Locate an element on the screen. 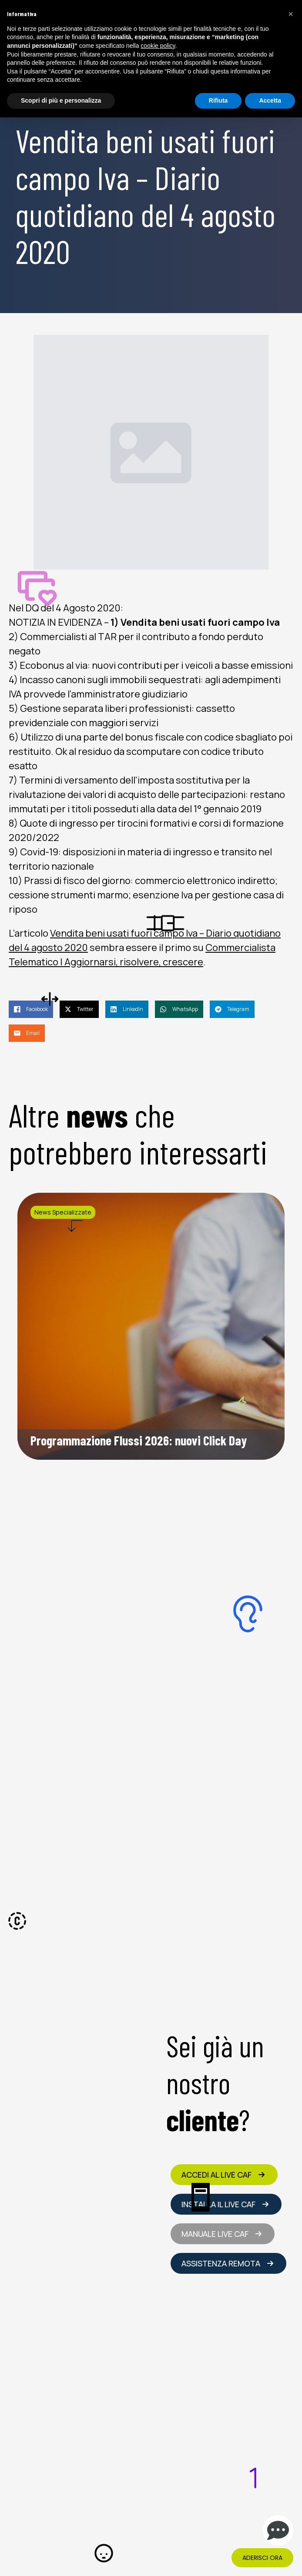 The height and width of the screenshot is (2576, 302). expand content horizontally is located at coordinates (50, 999).